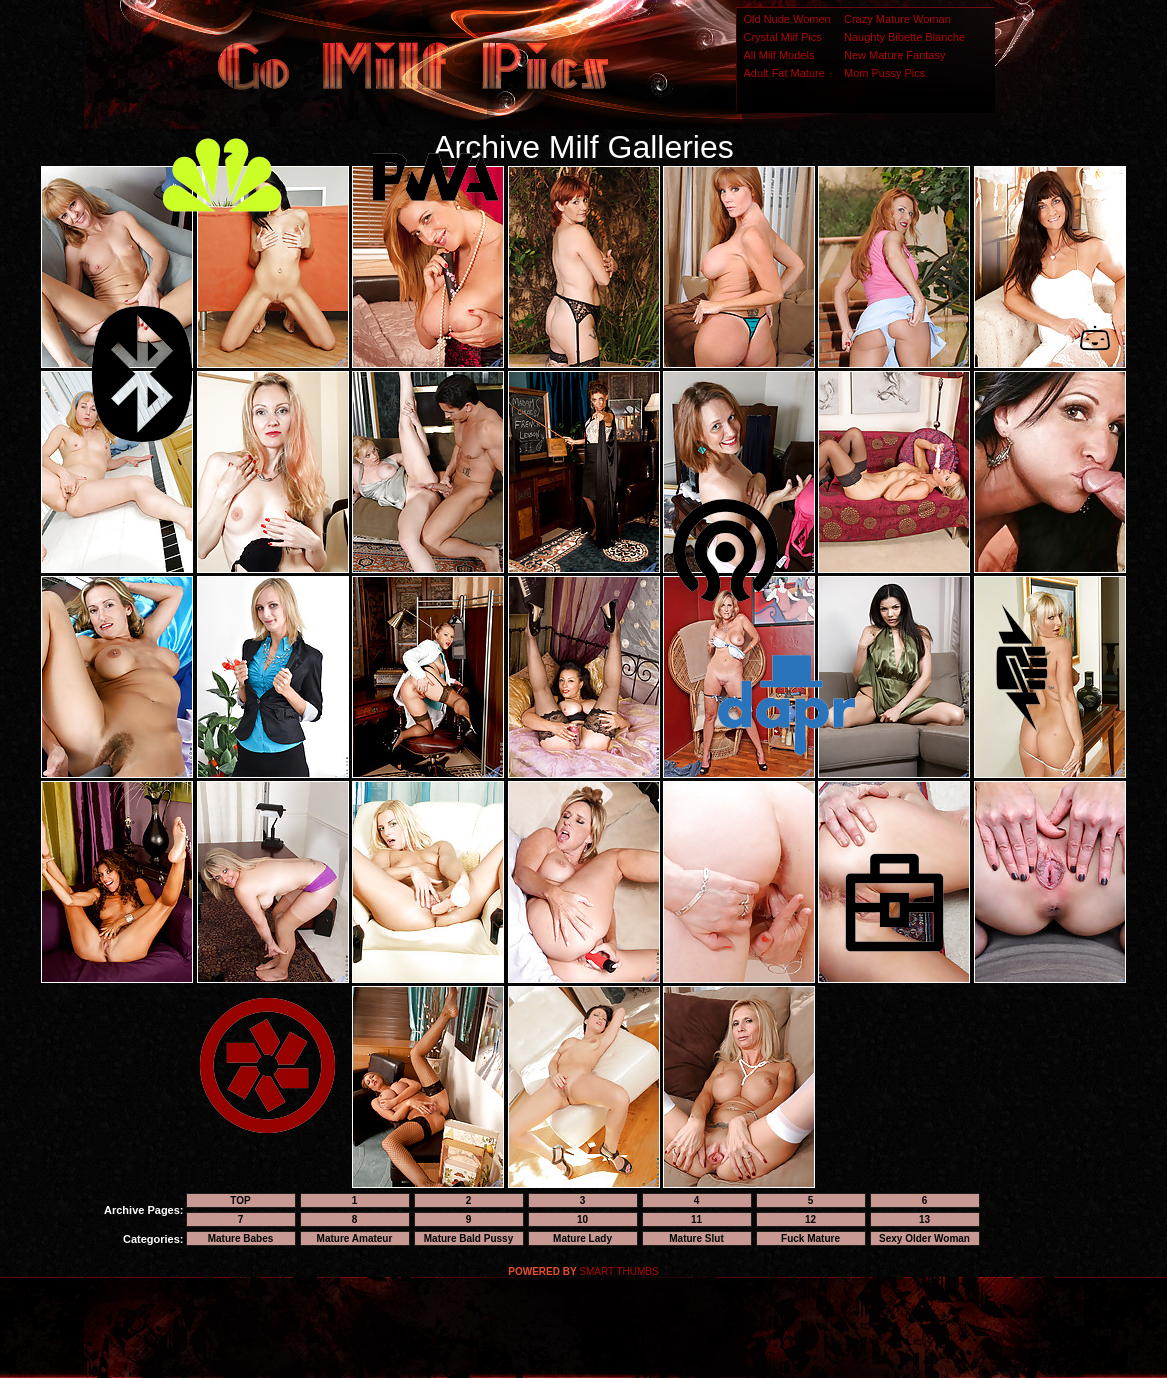 The image size is (1167, 1378). What do you see at coordinates (1095, 338) in the screenshot?
I see `link to Bitrise CI/CD platform` at bounding box center [1095, 338].